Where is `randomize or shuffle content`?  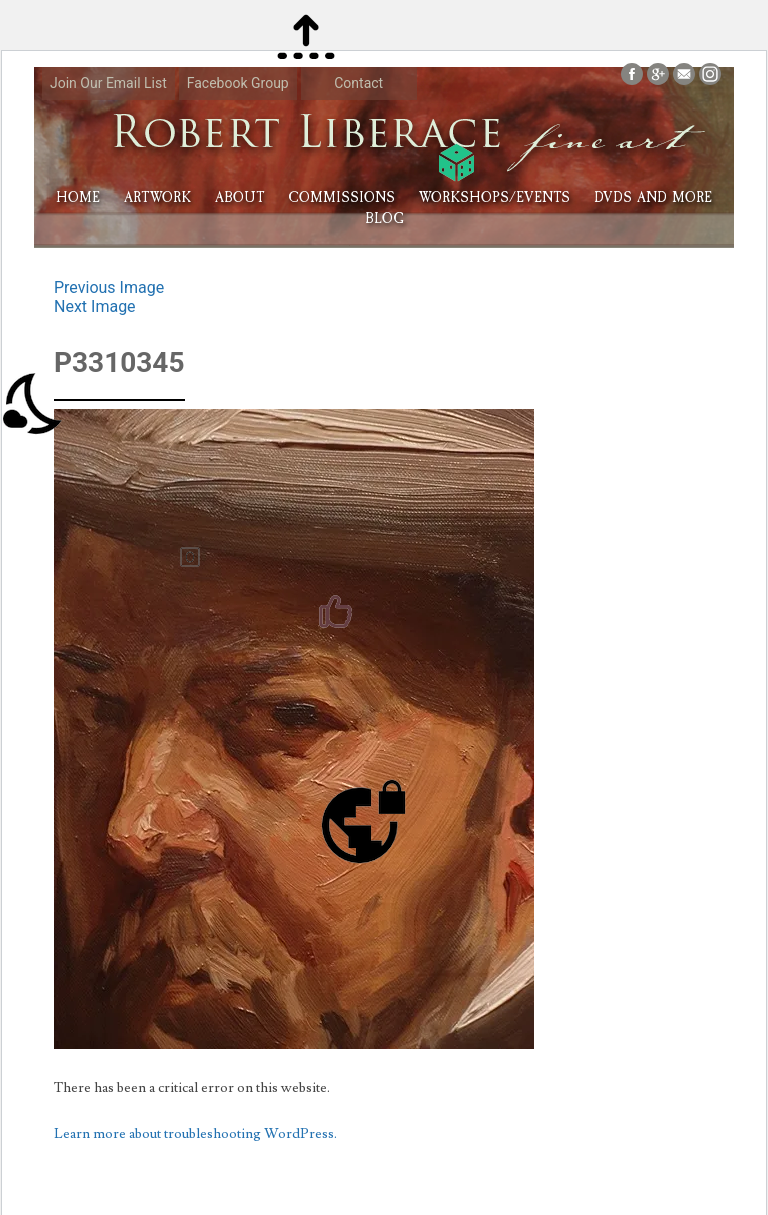
randomize or shuffle content is located at coordinates (456, 162).